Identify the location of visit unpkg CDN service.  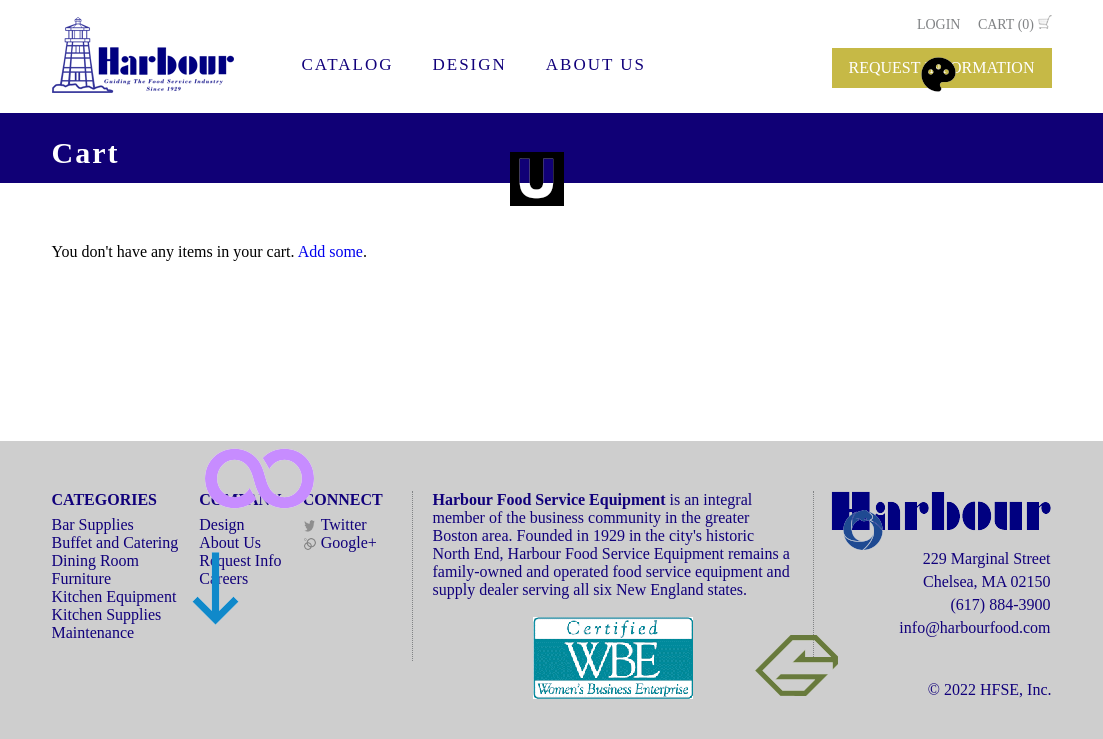
(537, 179).